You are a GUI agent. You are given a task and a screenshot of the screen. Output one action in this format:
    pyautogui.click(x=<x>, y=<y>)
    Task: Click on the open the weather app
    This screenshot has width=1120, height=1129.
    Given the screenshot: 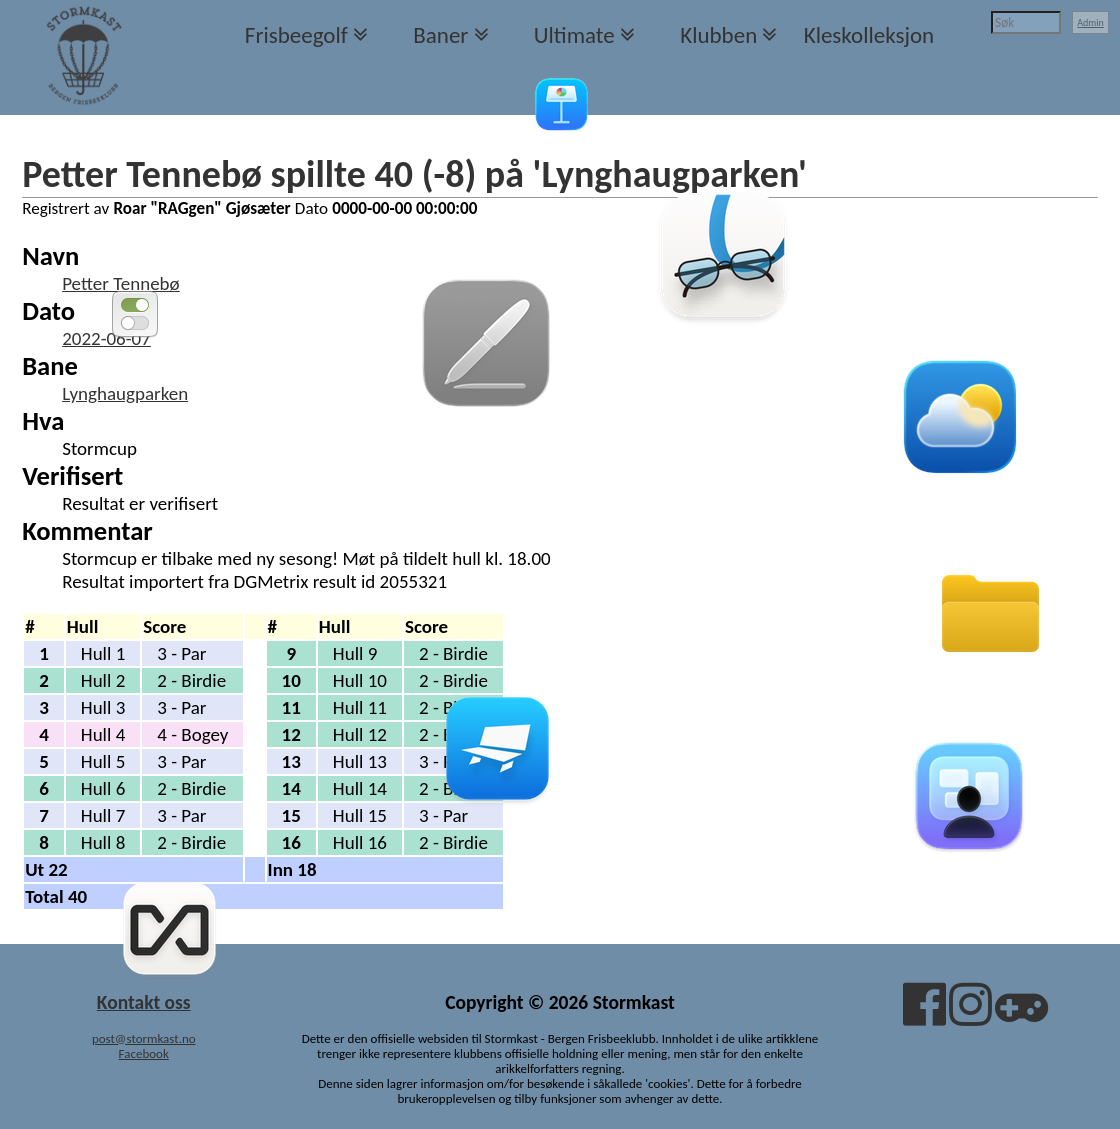 What is the action you would take?
    pyautogui.click(x=960, y=417)
    